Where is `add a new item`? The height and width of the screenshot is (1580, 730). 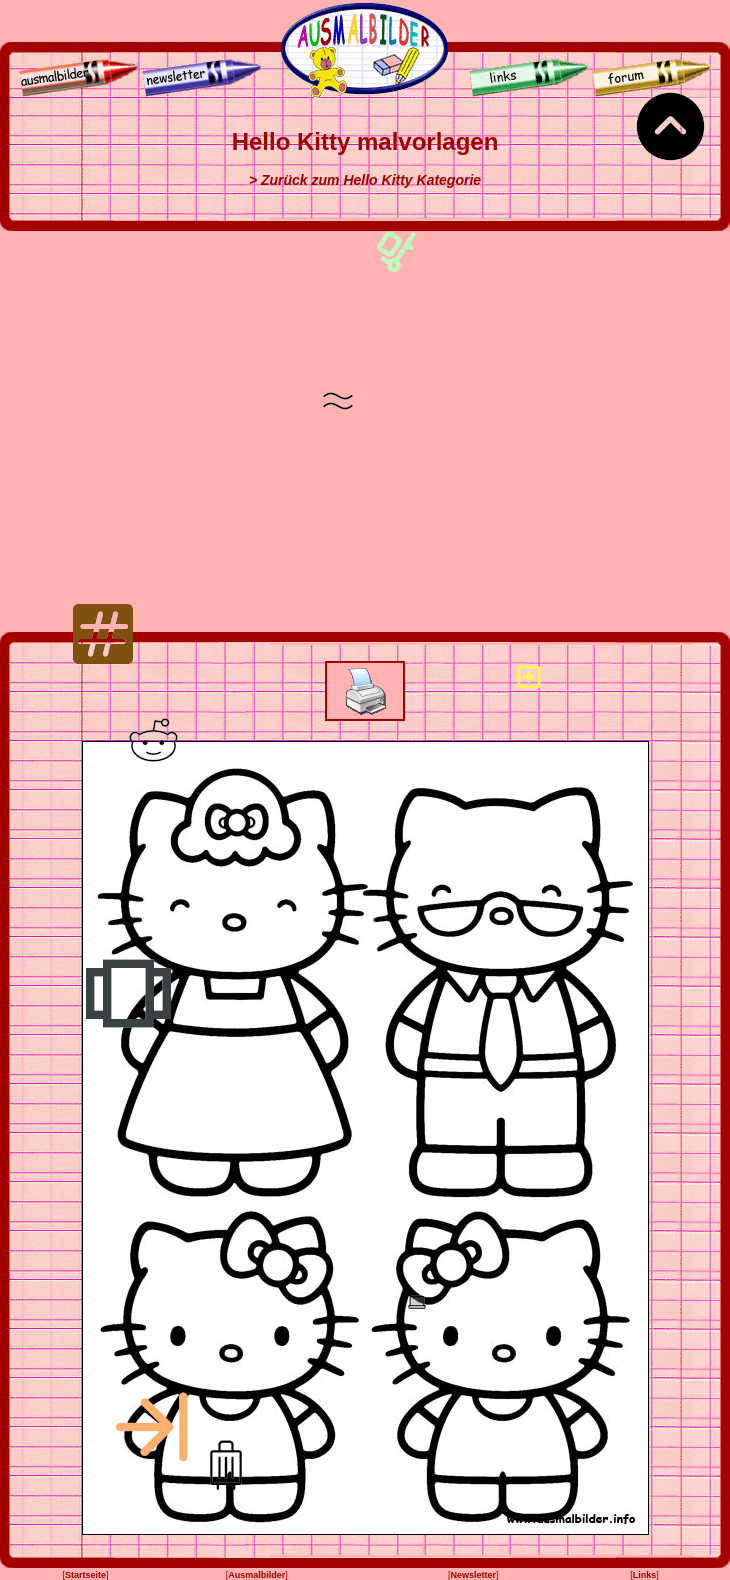
add a new item is located at coordinates (529, 677).